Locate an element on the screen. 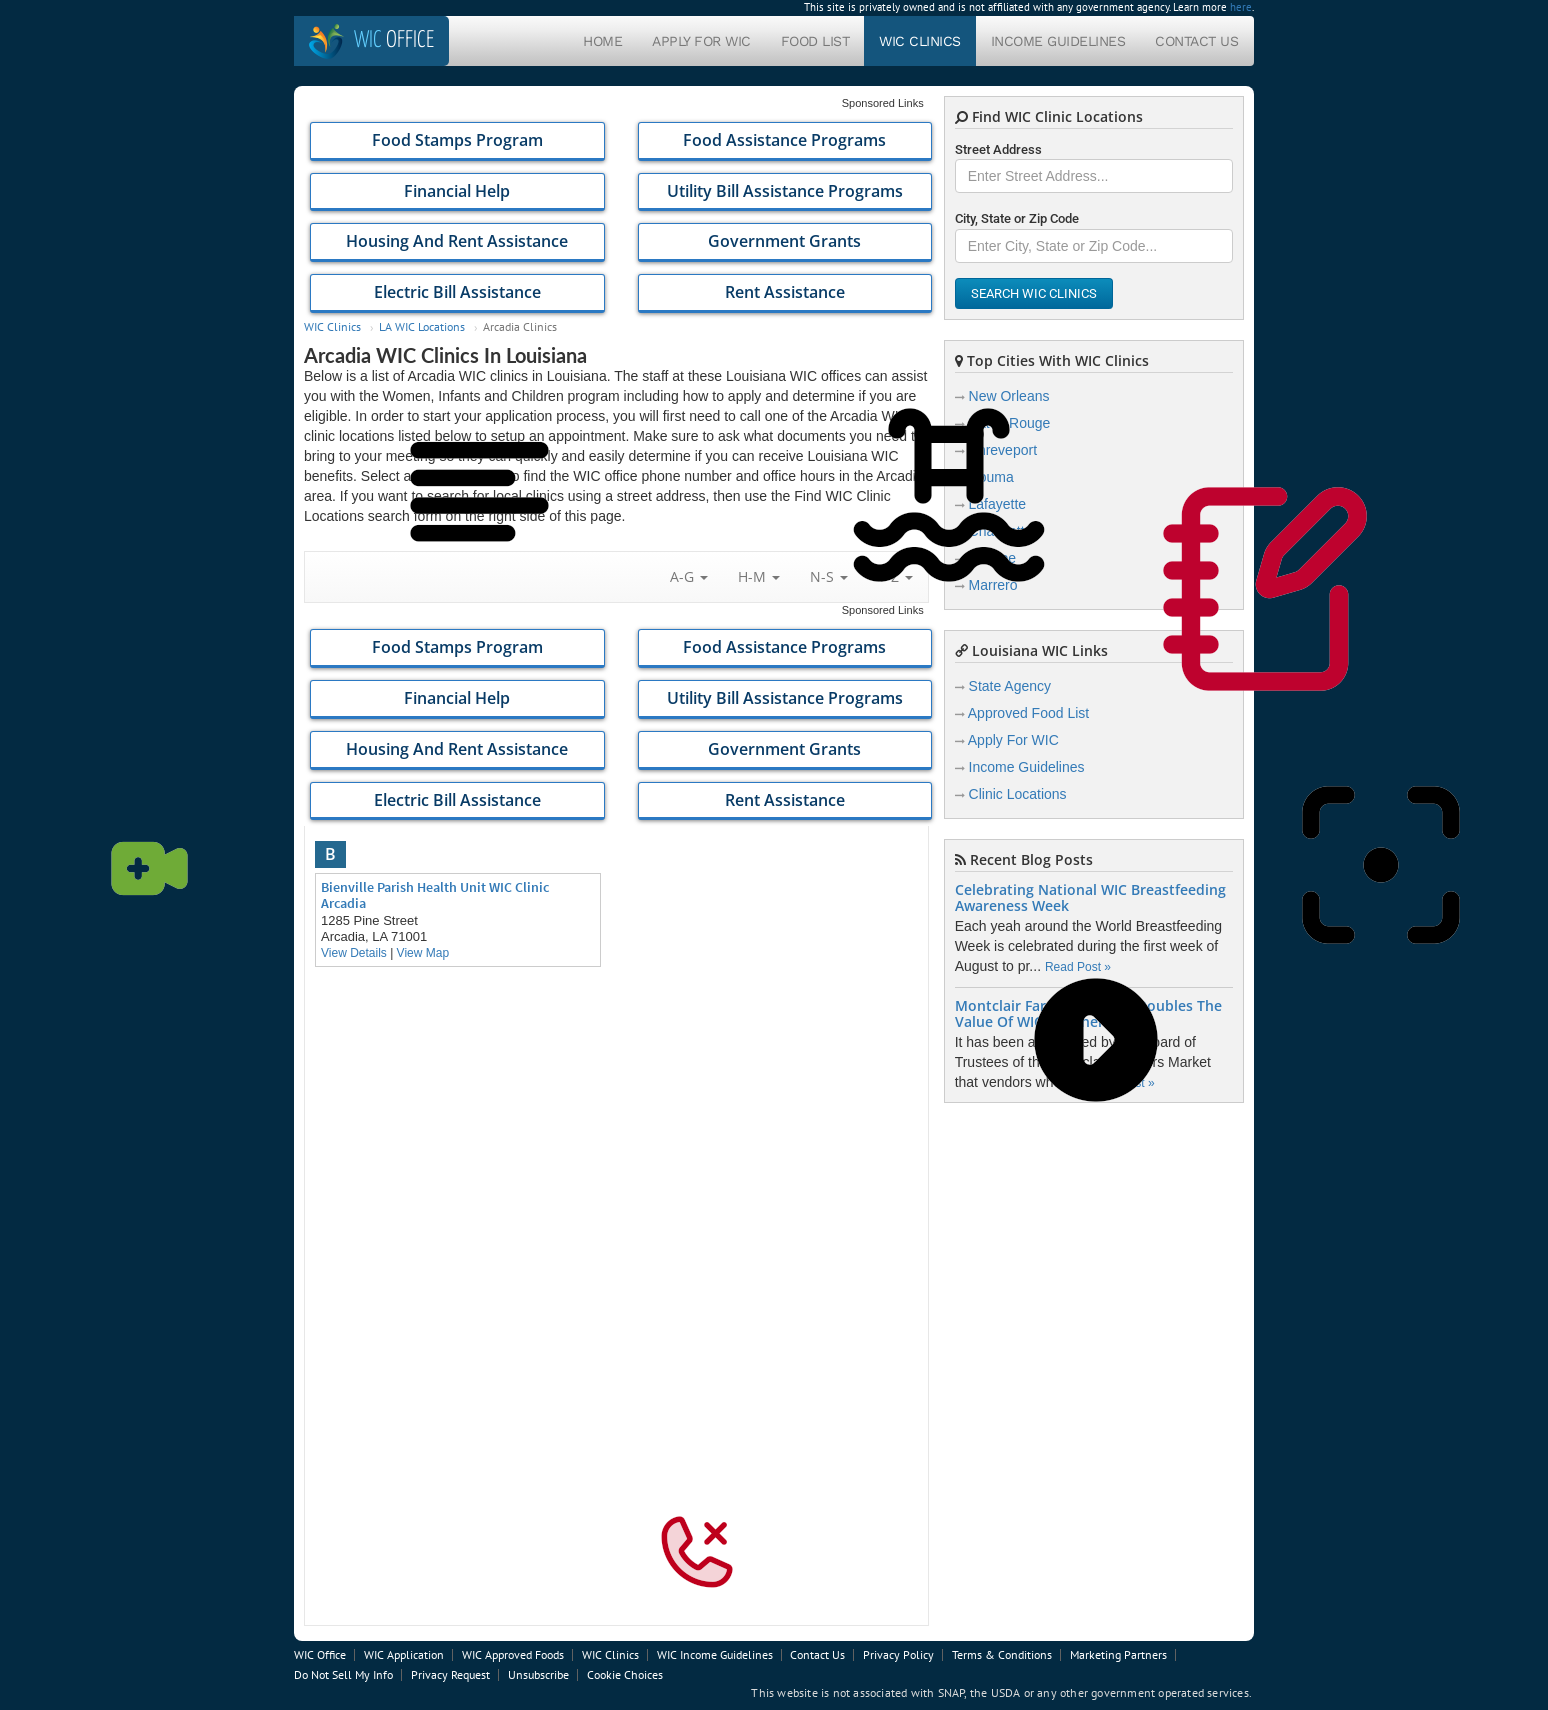 The width and height of the screenshot is (1548, 1710). center focus on selected area is located at coordinates (1381, 865).